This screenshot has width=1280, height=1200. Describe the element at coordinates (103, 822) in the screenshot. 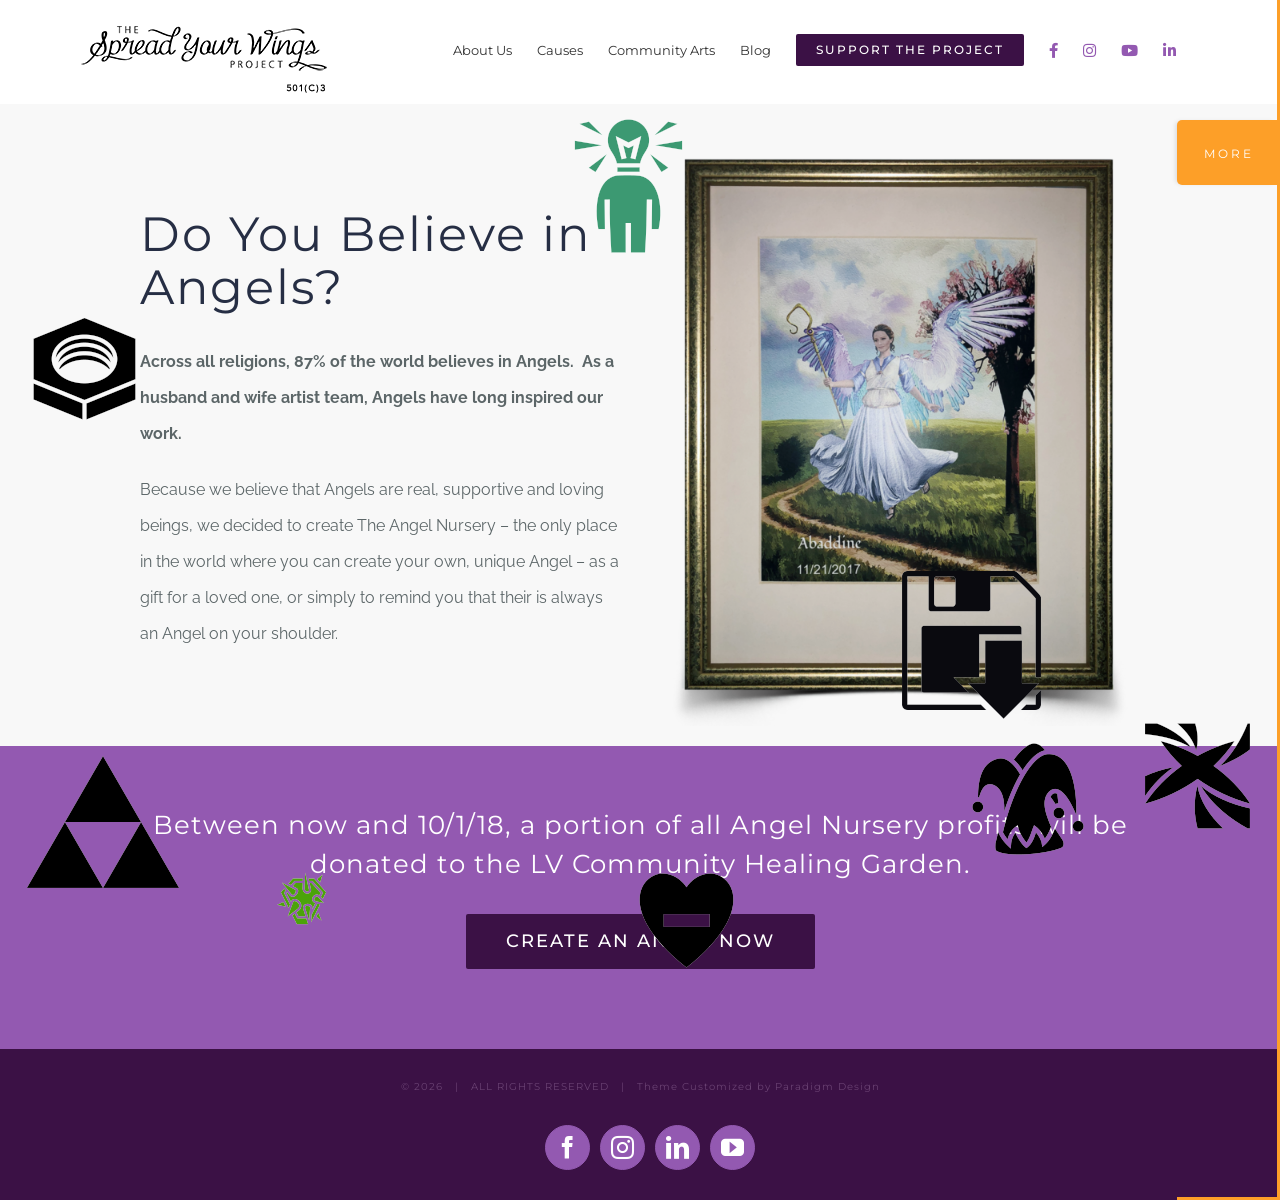

I see `the legend of zelda triforce symbol` at that location.